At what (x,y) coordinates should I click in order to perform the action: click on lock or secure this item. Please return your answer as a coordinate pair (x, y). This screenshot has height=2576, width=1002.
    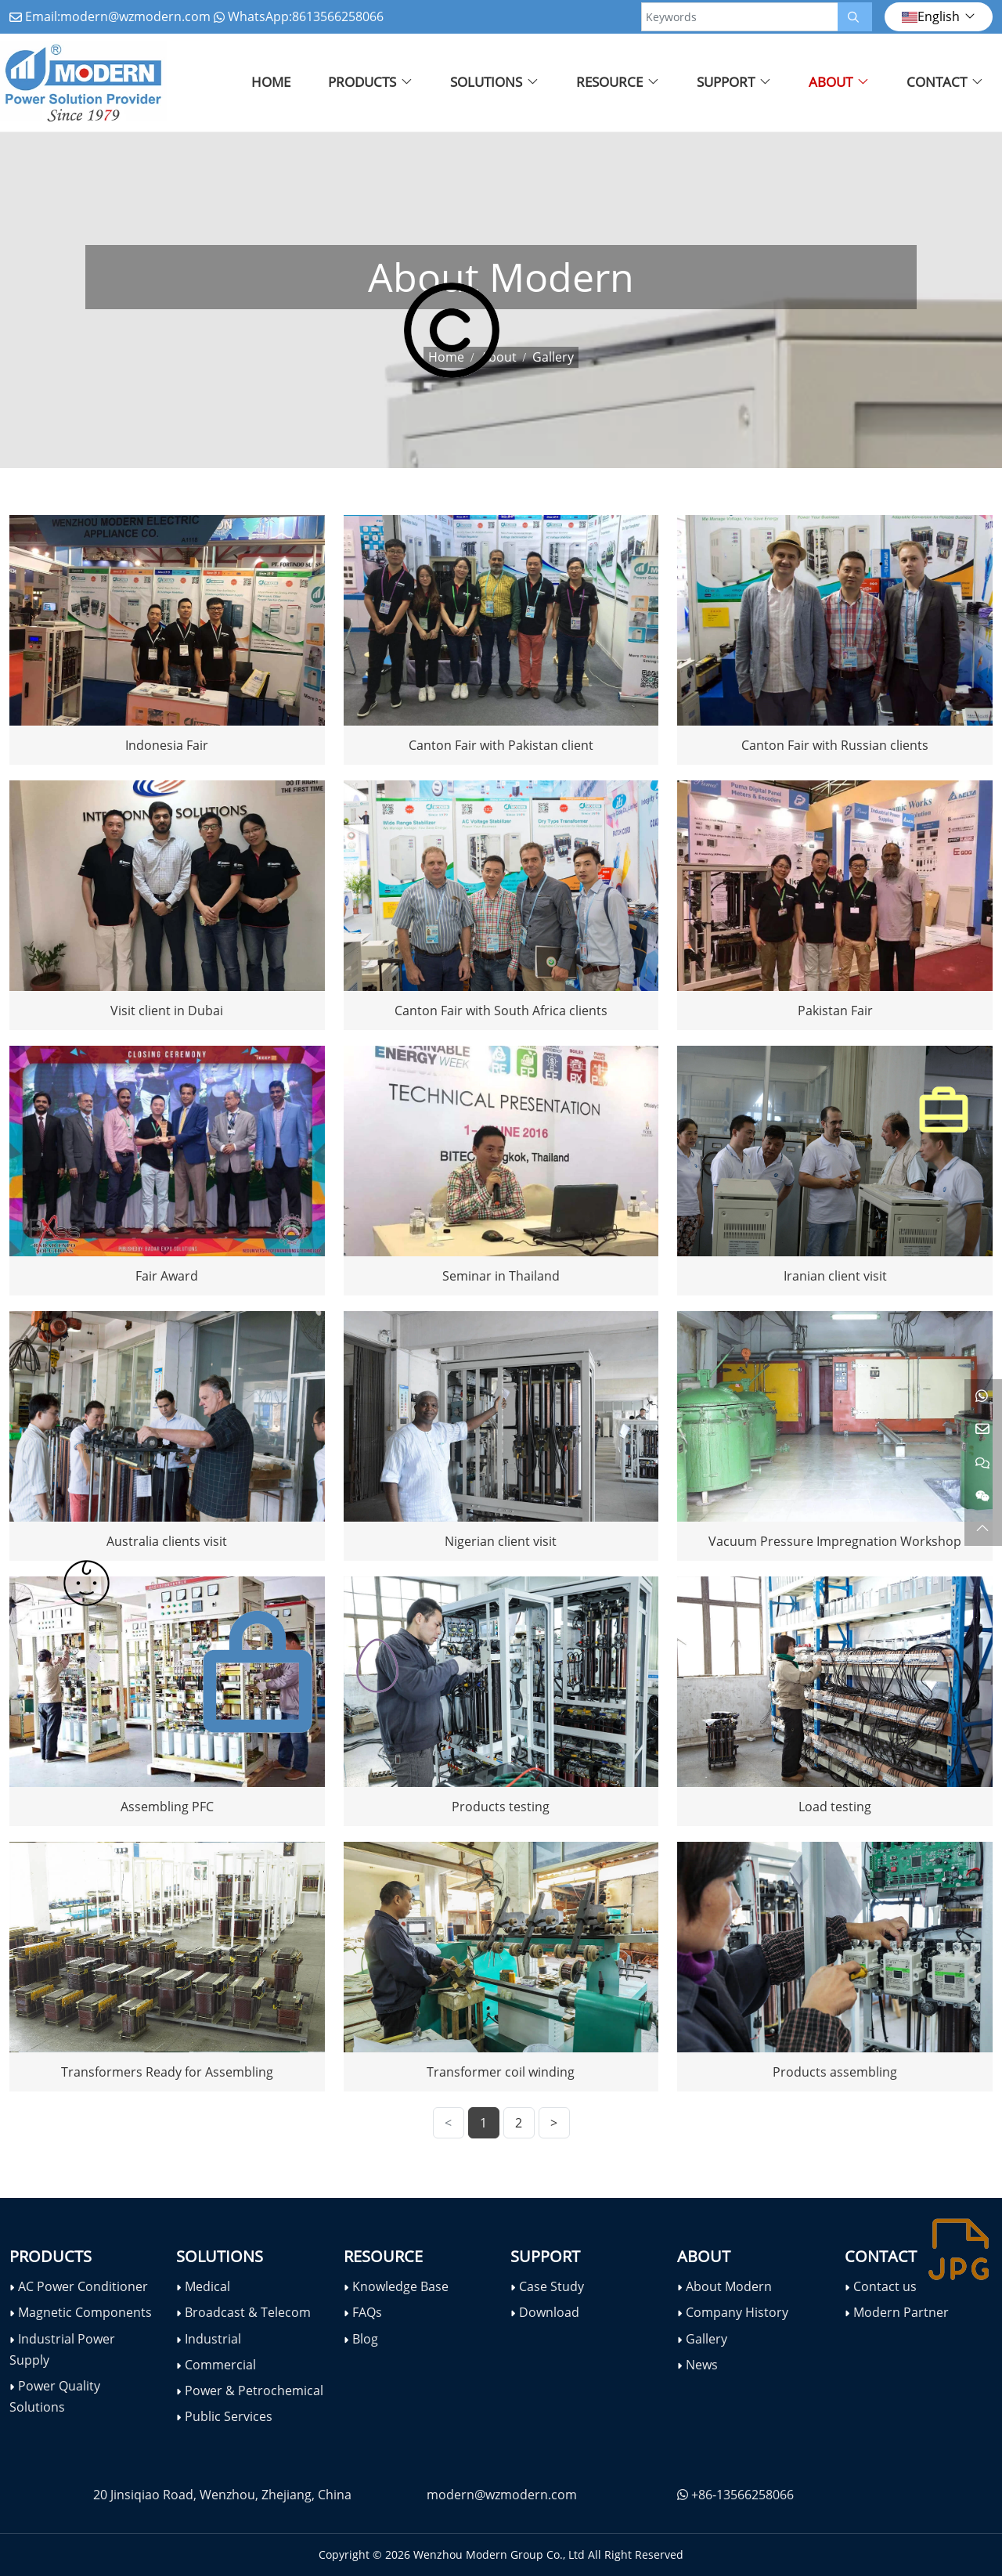
    Looking at the image, I should click on (258, 1678).